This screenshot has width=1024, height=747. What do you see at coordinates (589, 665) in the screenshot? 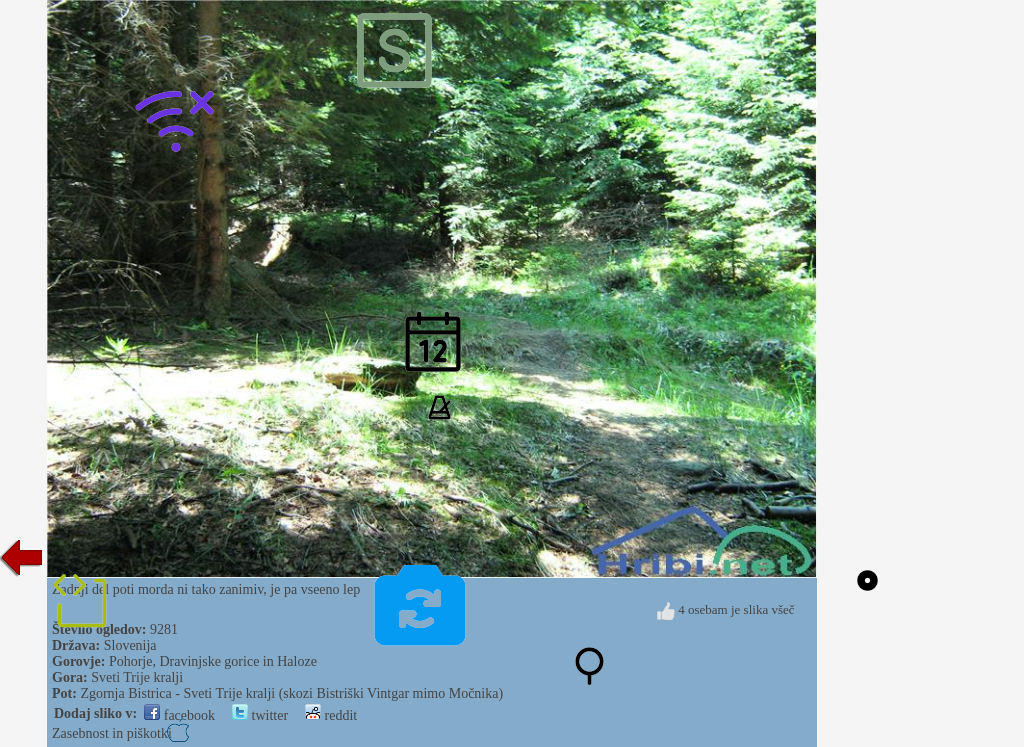
I see `select neuter or non-binary gender option` at bounding box center [589, 665].